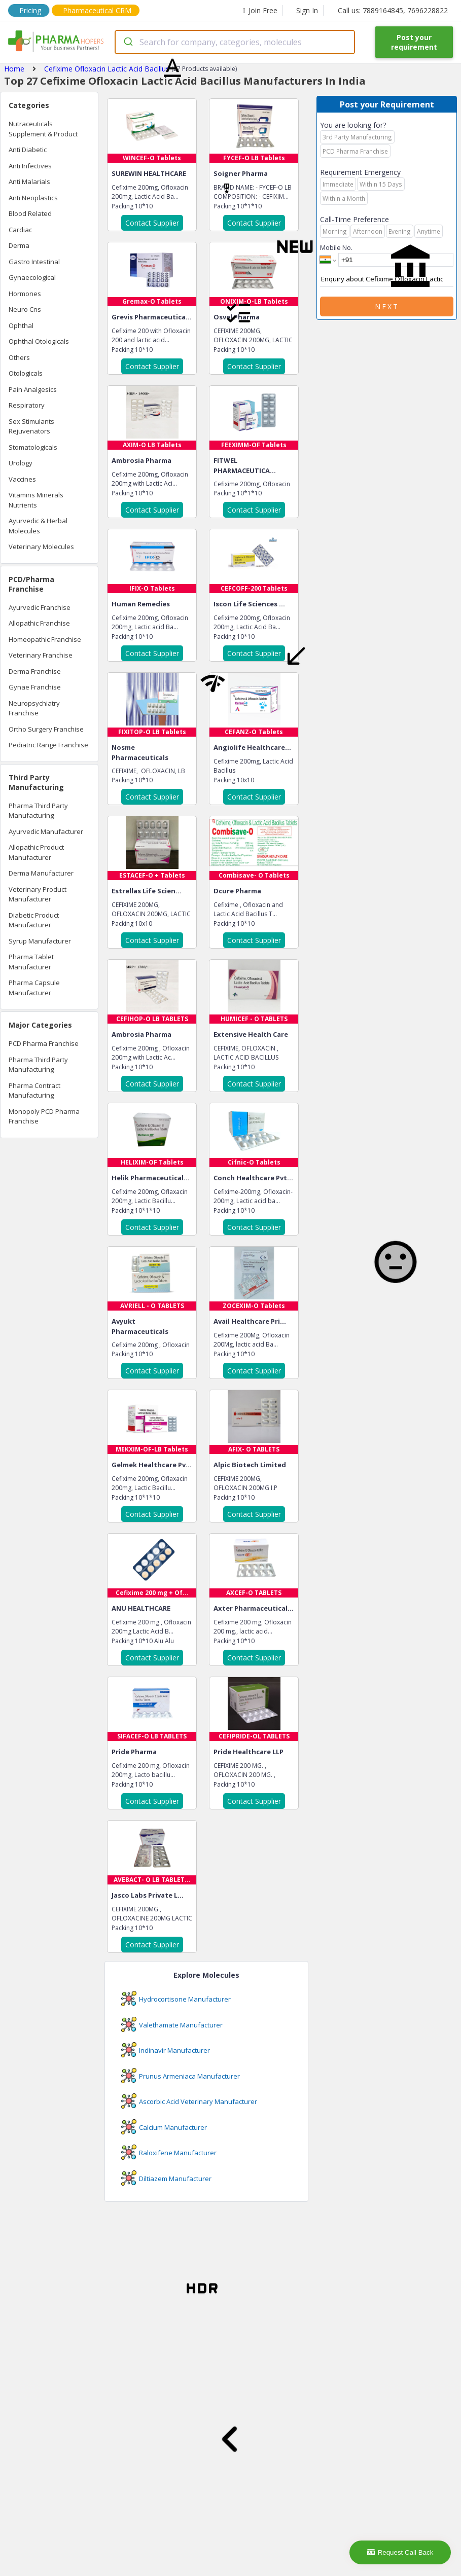 The height and width of the screenshot is (2576, 461). What do you see at coordinates (212, 683) in the screenshot?
I see `check network connection speed` at bounding box center [212, 683].